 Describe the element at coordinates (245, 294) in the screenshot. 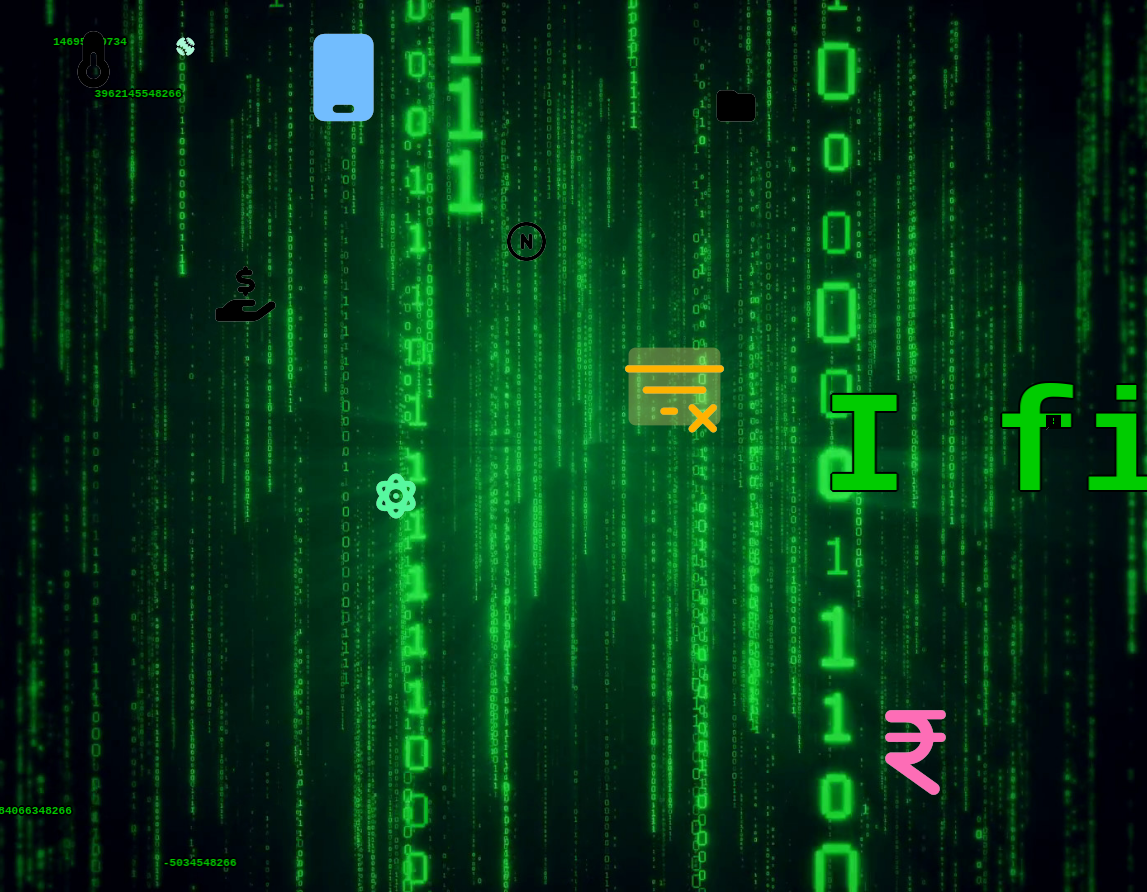

I see `make a payment or donation` at that location.